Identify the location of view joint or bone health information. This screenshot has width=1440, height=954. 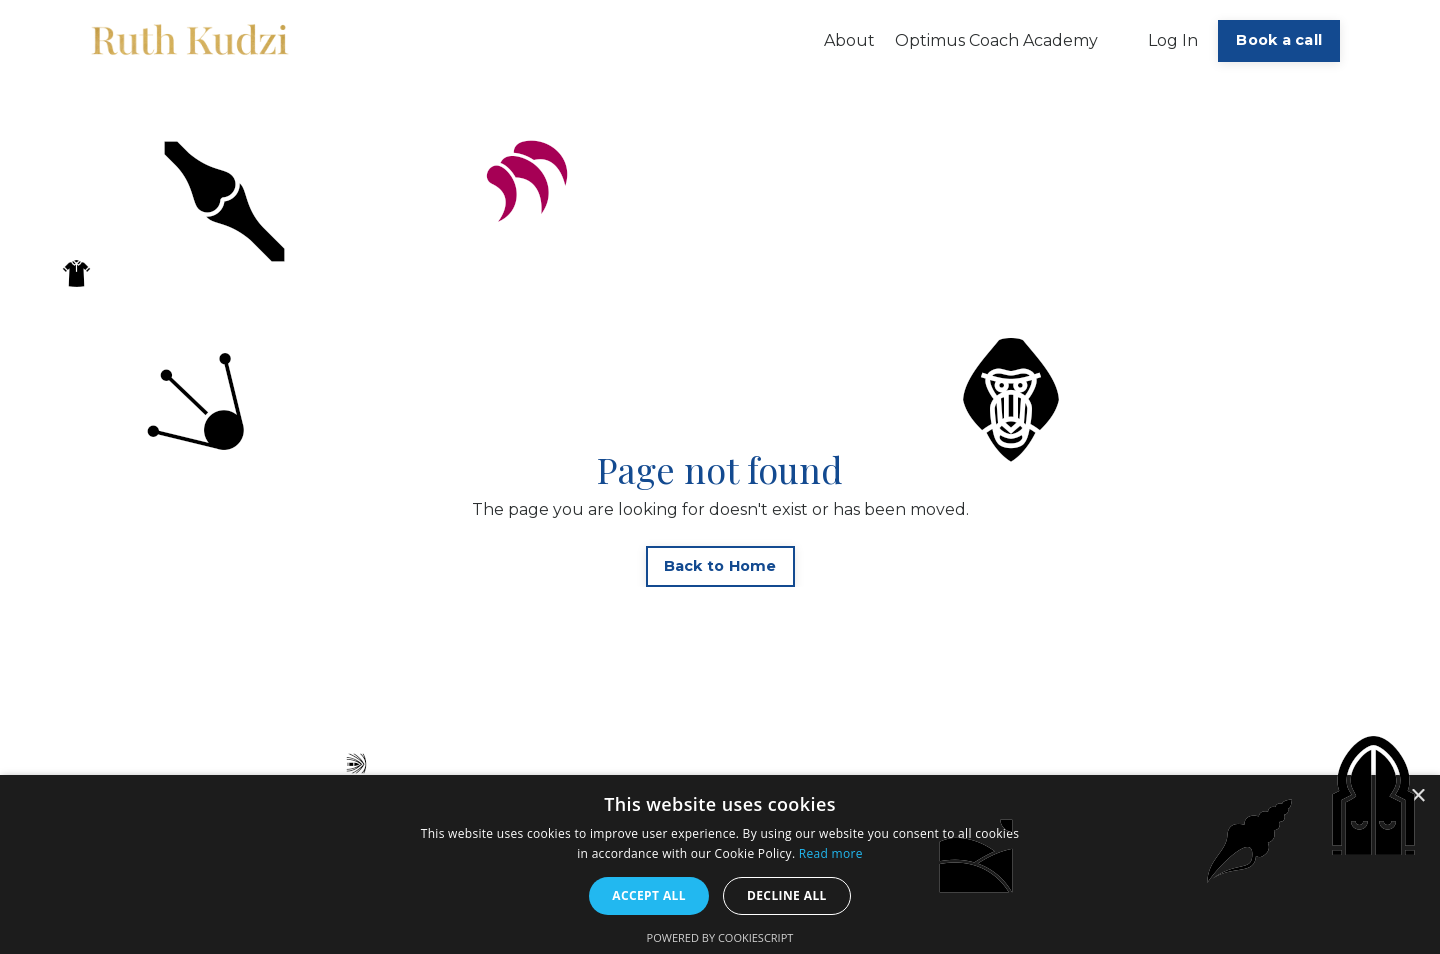
(224, 201).